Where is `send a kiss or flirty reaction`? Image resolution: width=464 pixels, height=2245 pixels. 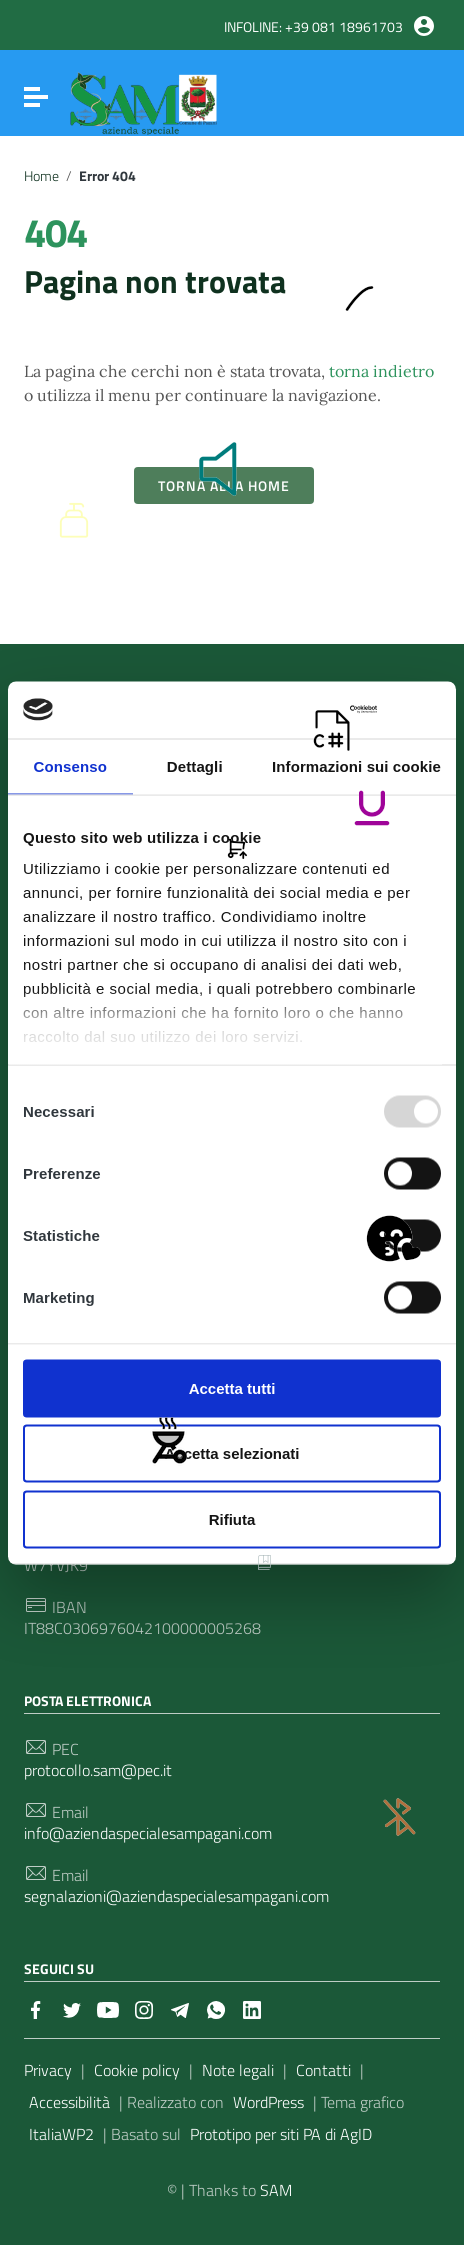
send a kiss or flirty reaction is located at coordinates (392, 1238).